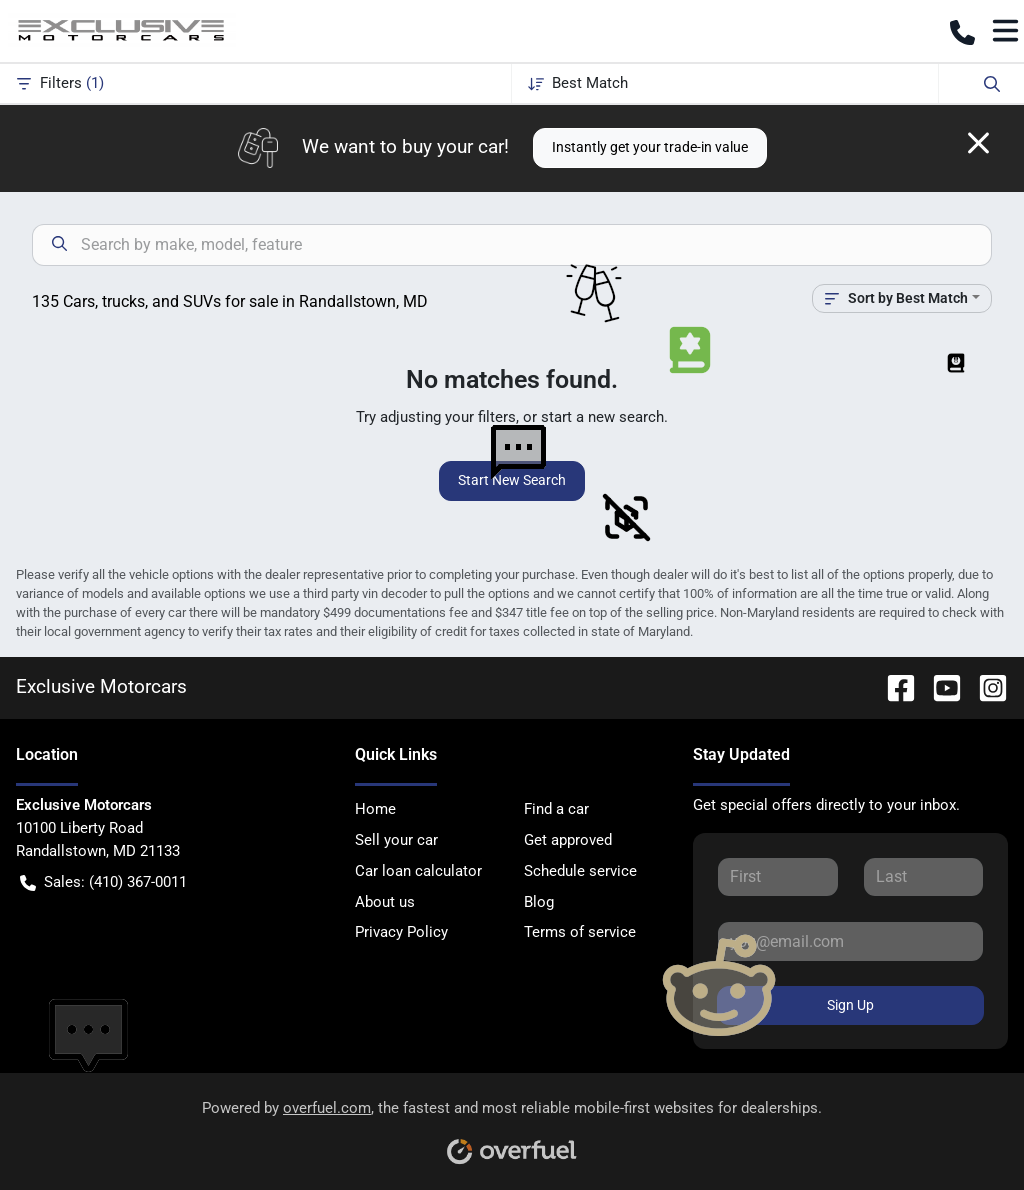  I want to click on open text messages, so click(518, 452).